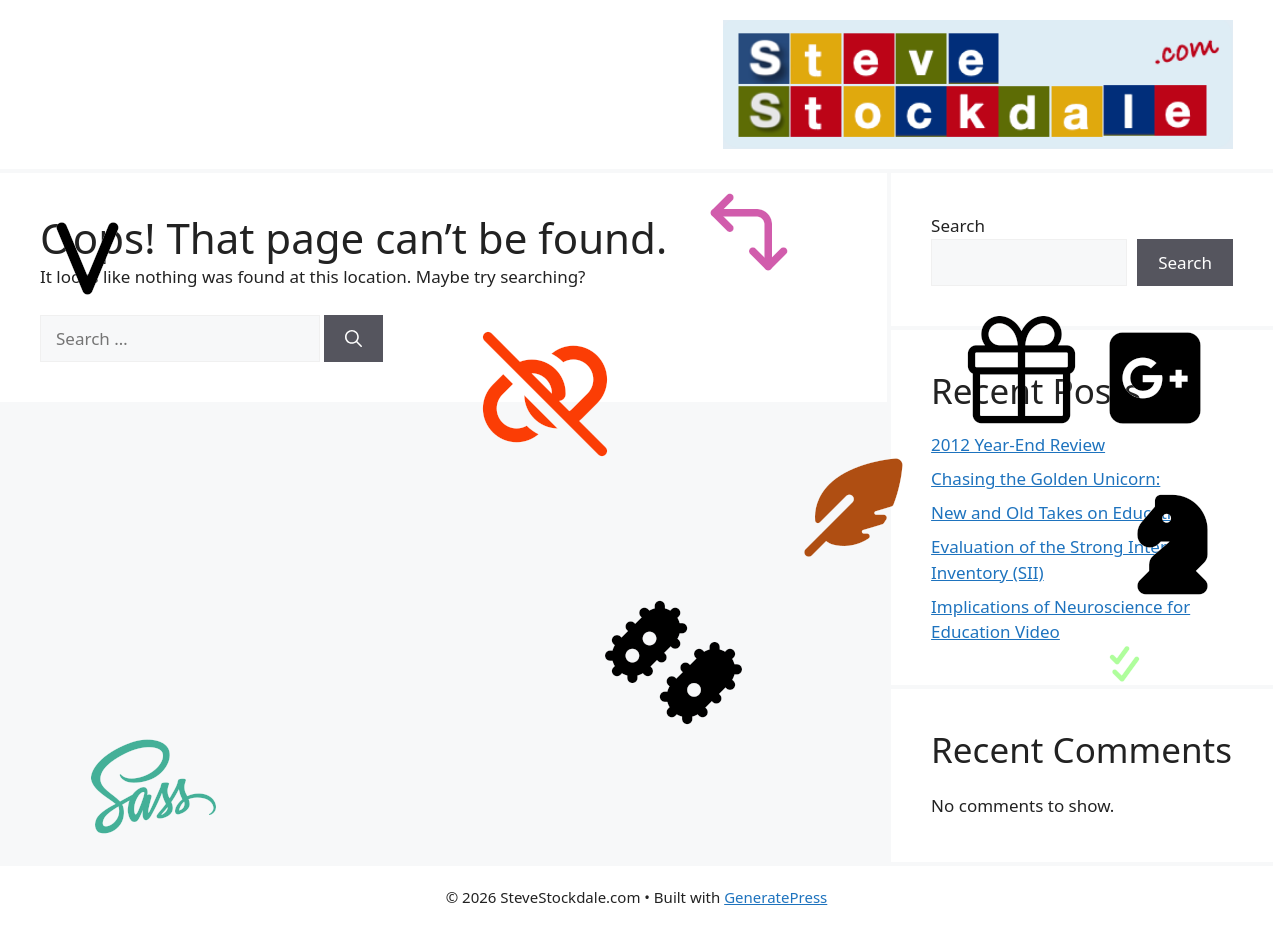 This screenshot has width=1273, height=928. What do you see at coordinates (545, 394) in the screenshot?
I see `indicates a broken or invalid link` at bounding box center [545, 394].